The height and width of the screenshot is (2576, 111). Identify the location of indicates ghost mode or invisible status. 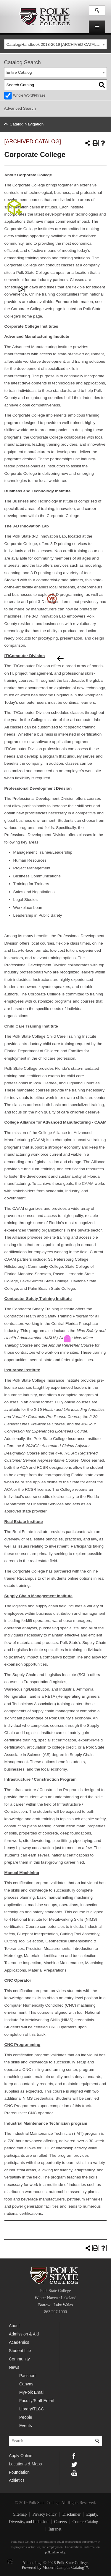
(67, 1339).